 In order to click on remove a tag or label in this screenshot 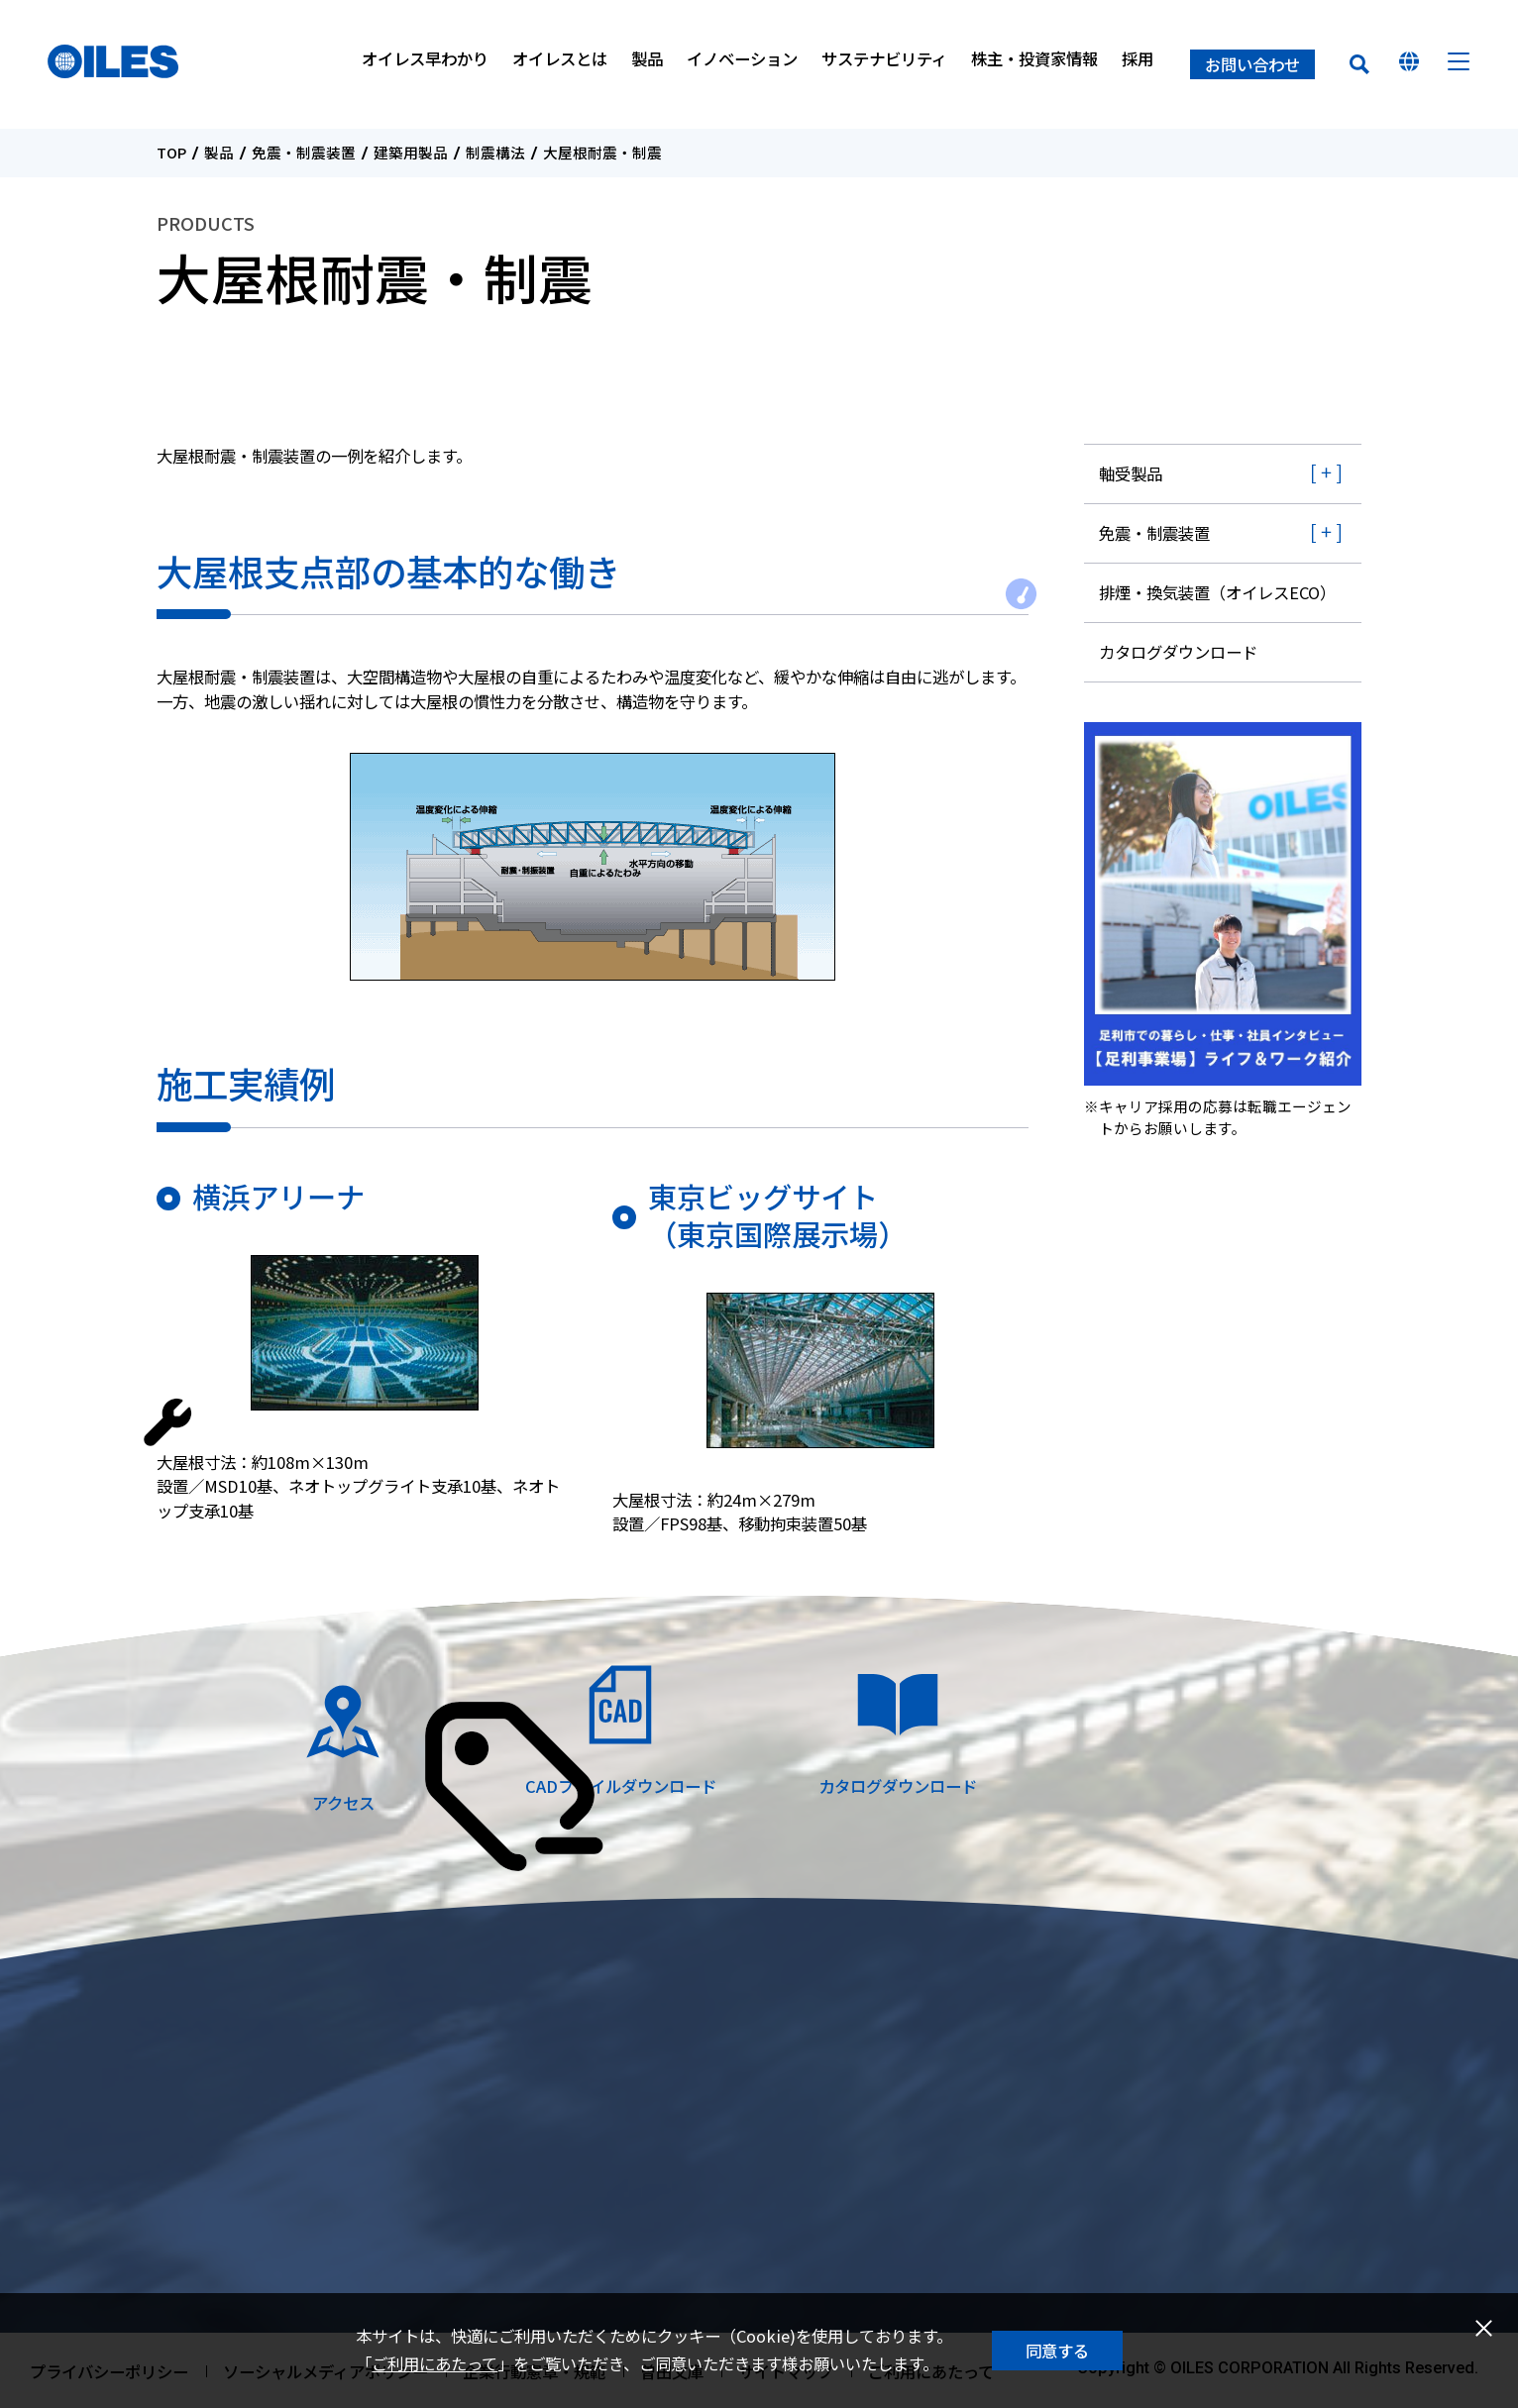, I will do `click(509, 1786)`.